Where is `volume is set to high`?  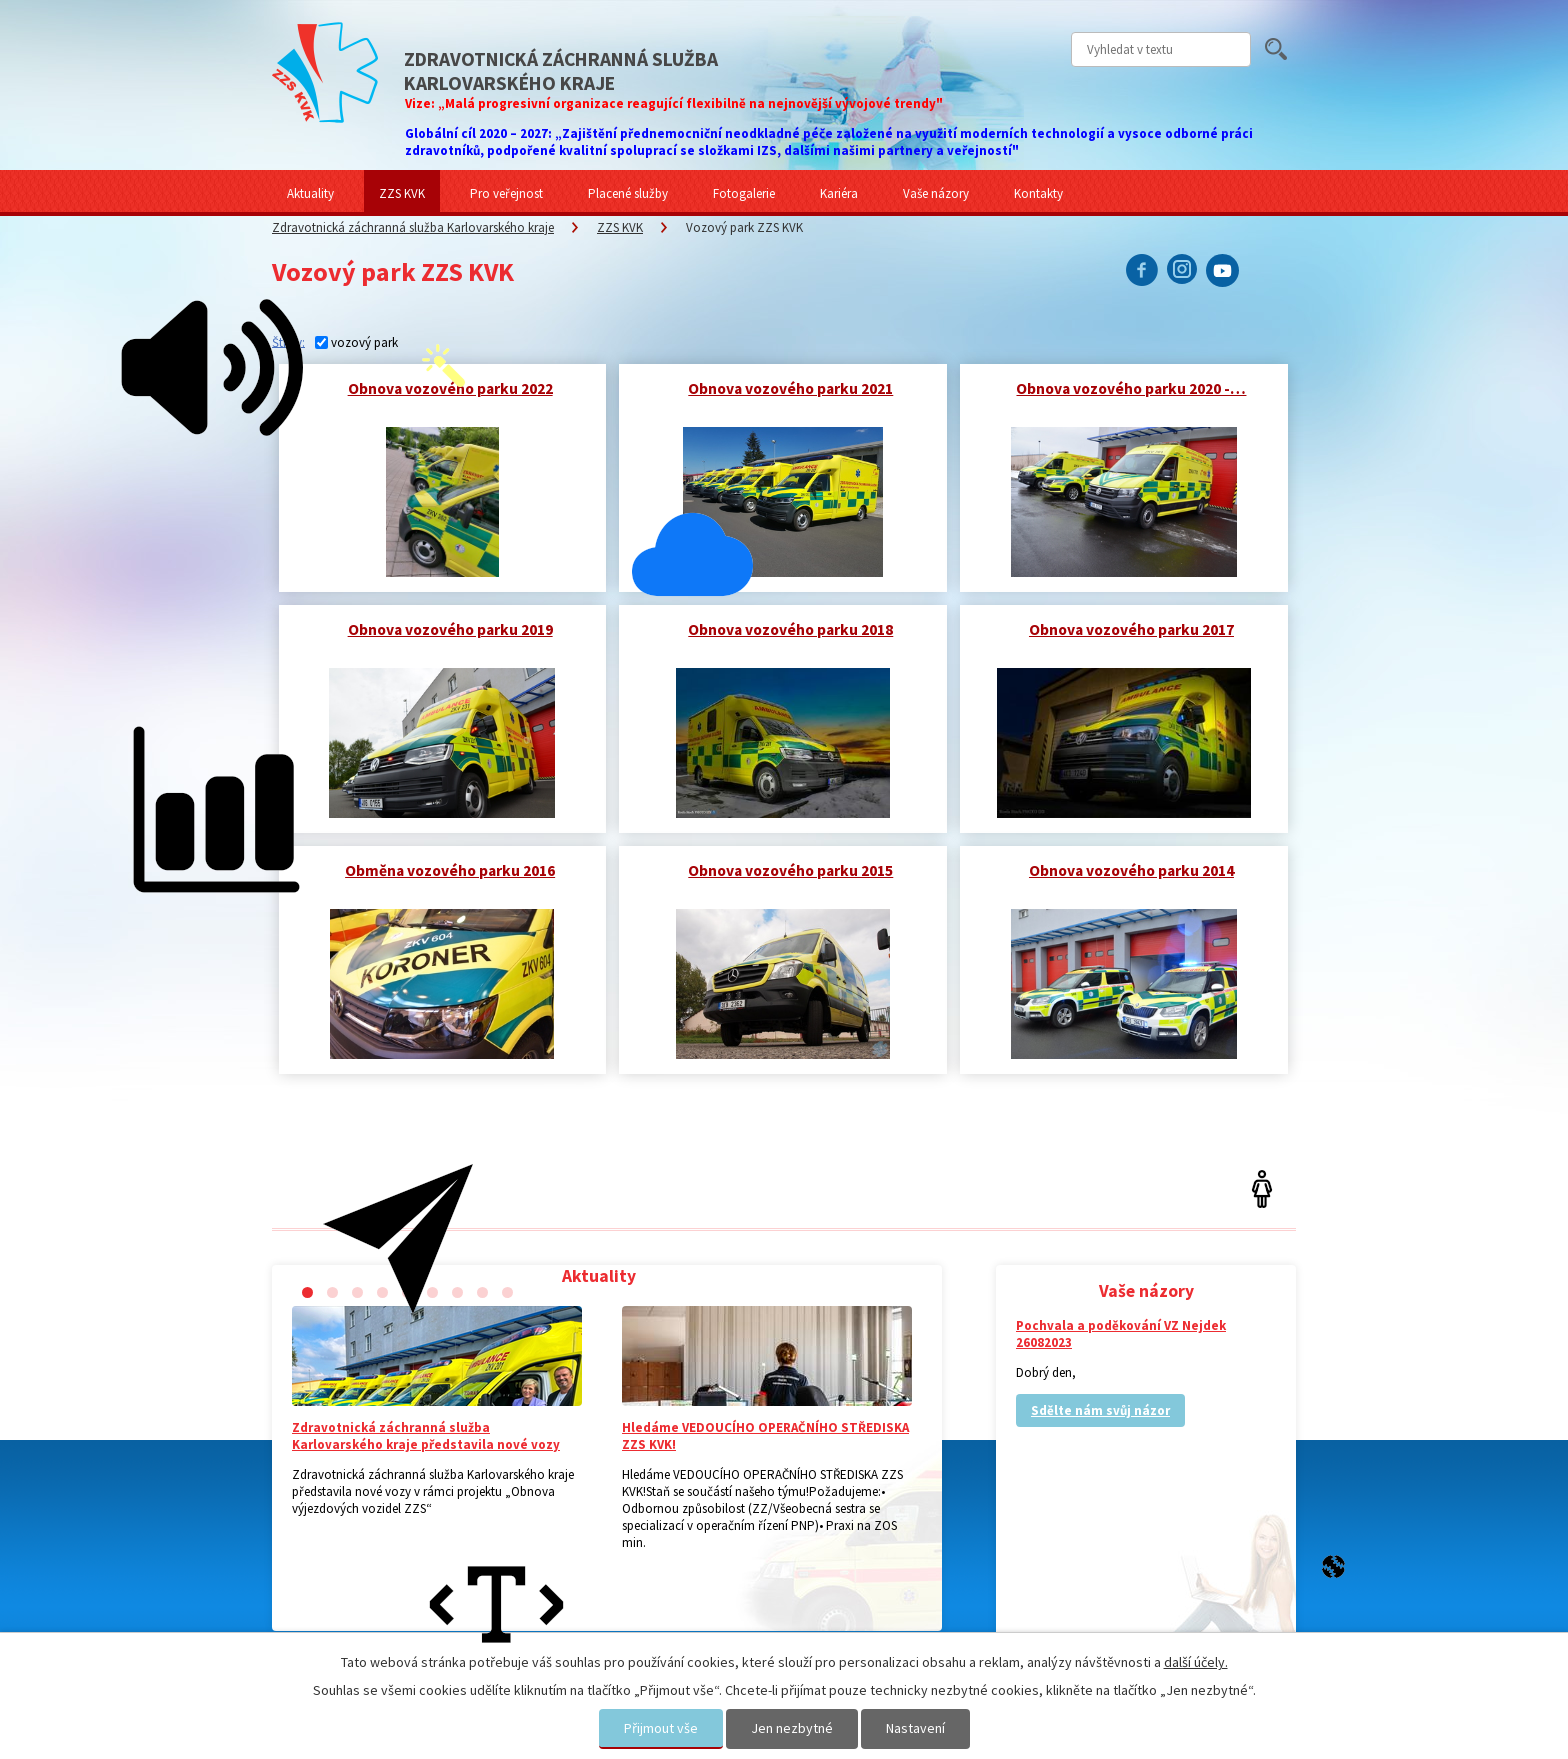
volume is set to high is located at coordinates (207, 367).